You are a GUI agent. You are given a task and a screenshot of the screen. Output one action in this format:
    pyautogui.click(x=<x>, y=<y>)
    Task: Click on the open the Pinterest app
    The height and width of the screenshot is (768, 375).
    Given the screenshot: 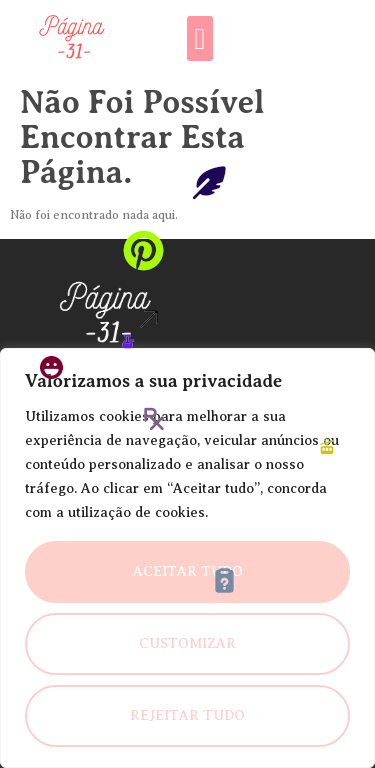 What is the action you would take?
    pyautogui.click(x=143, y=250)
    